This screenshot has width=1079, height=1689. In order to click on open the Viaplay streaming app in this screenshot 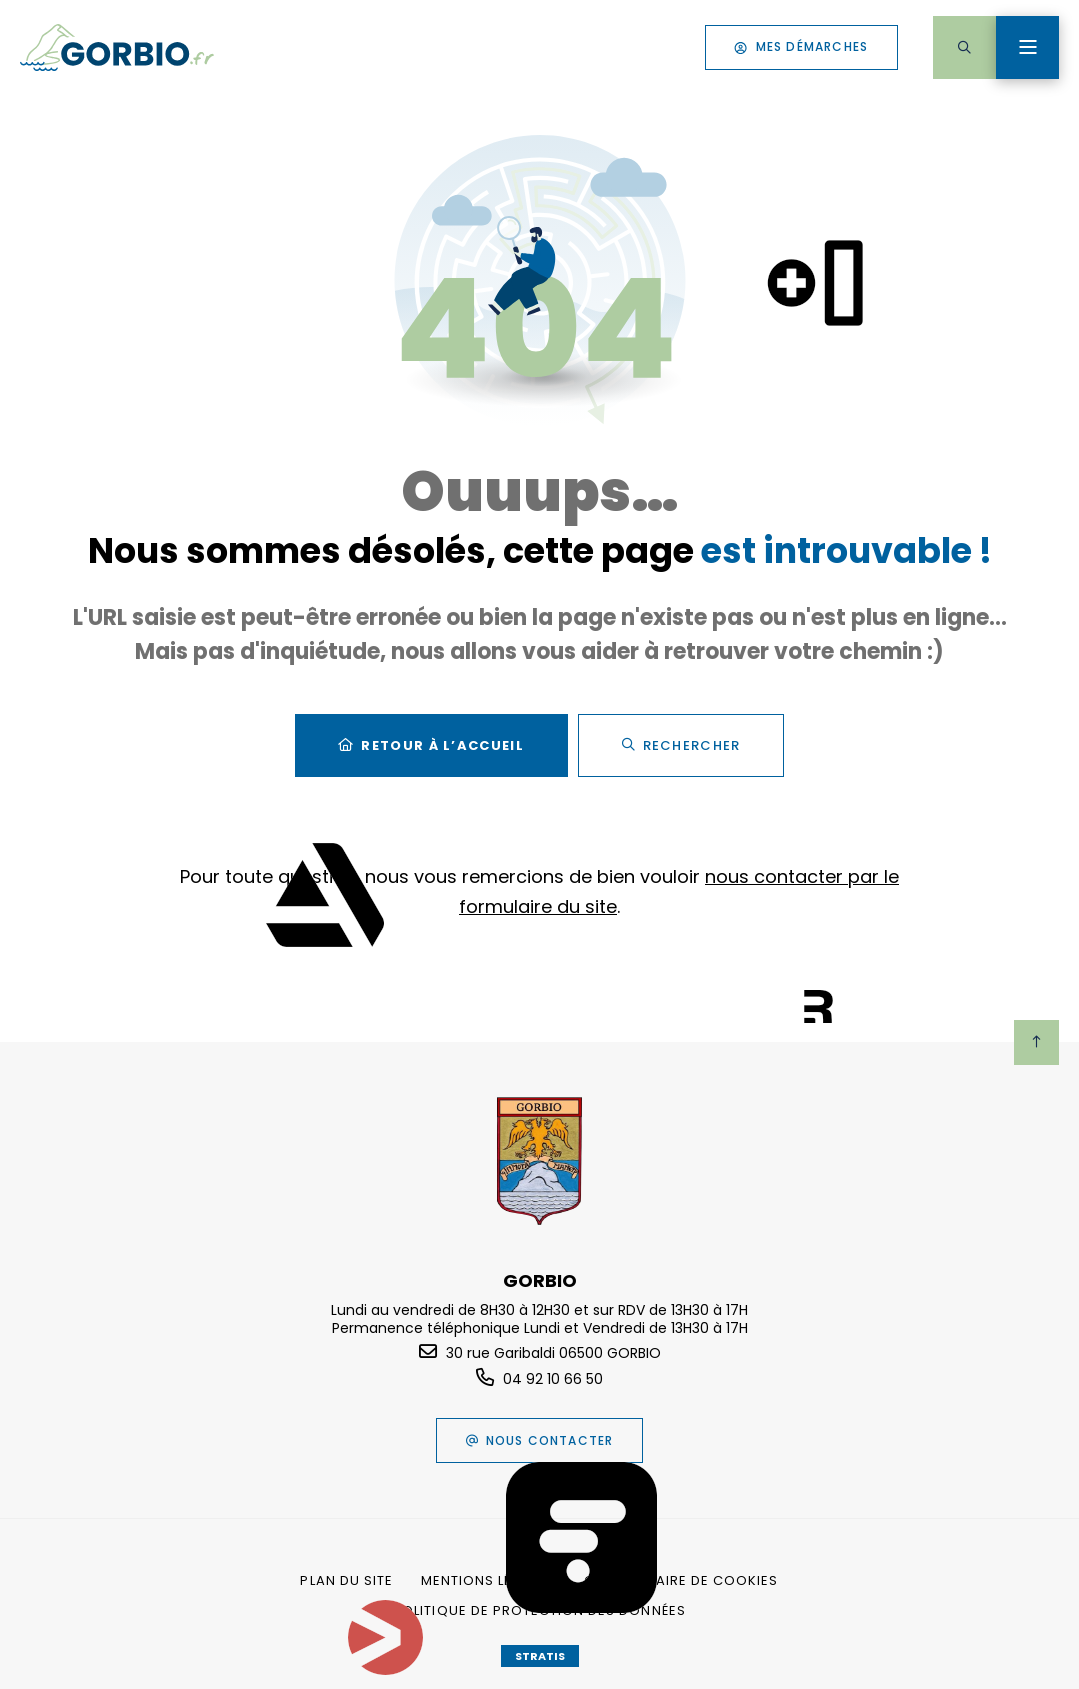, I will do `click(385, 1637)`.